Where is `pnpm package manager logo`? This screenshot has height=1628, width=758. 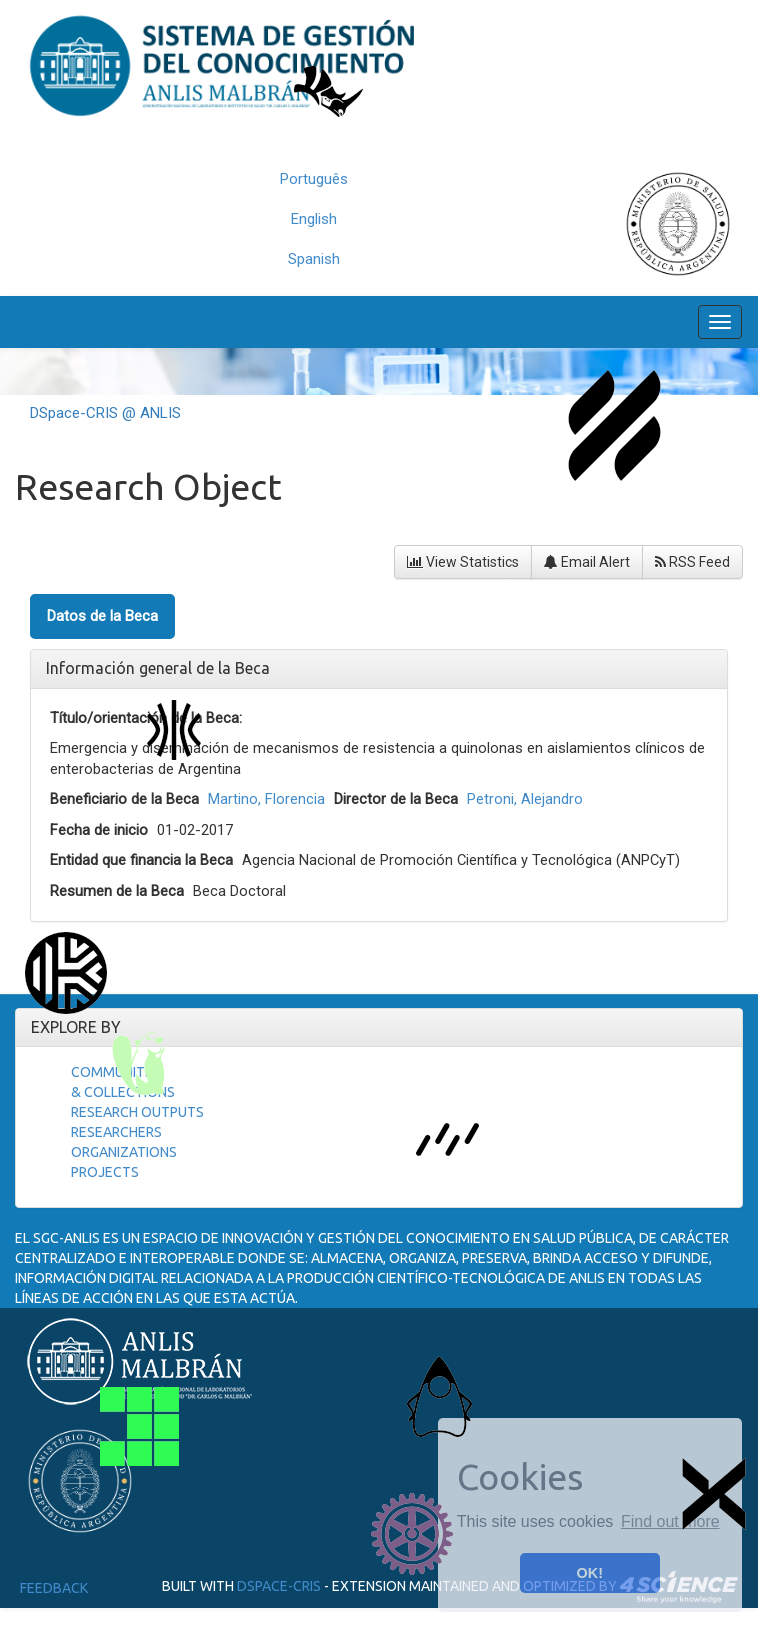 pnpm package manager logo is located at coordinates (139, 1426).